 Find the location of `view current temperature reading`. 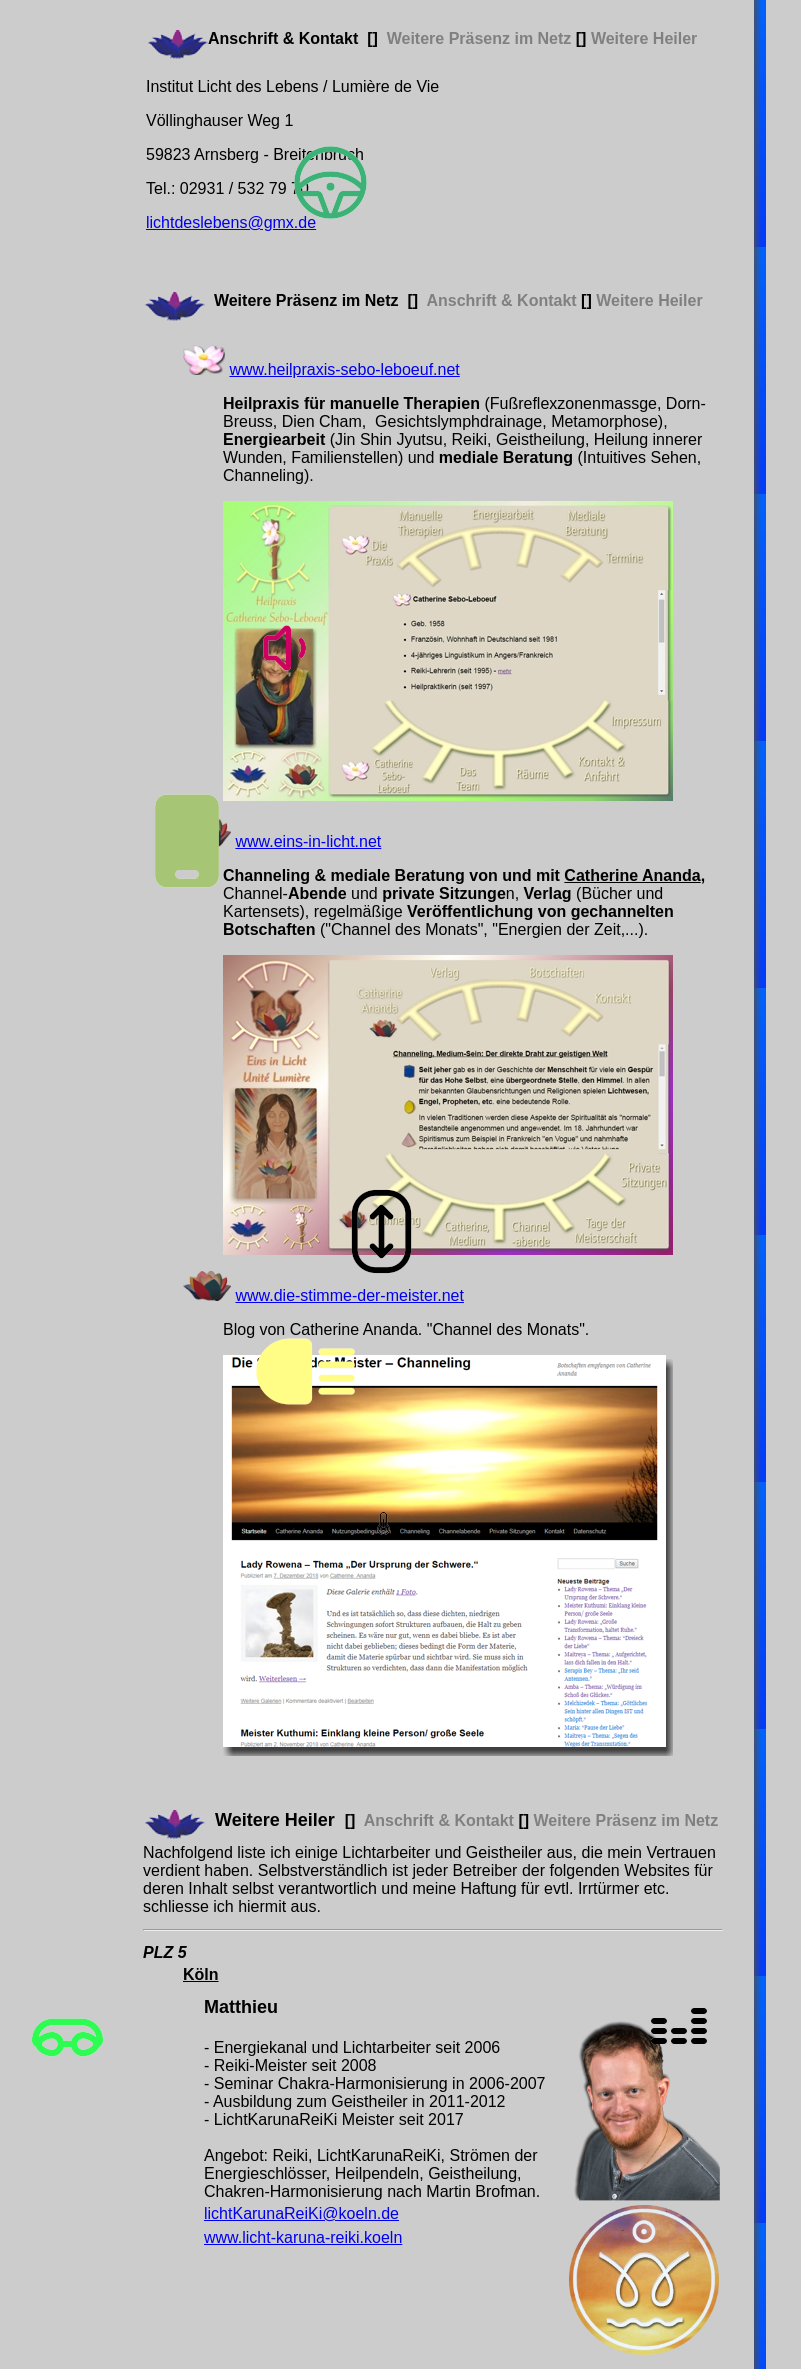

view current temperature reading is located at coordinates (383, 1523).